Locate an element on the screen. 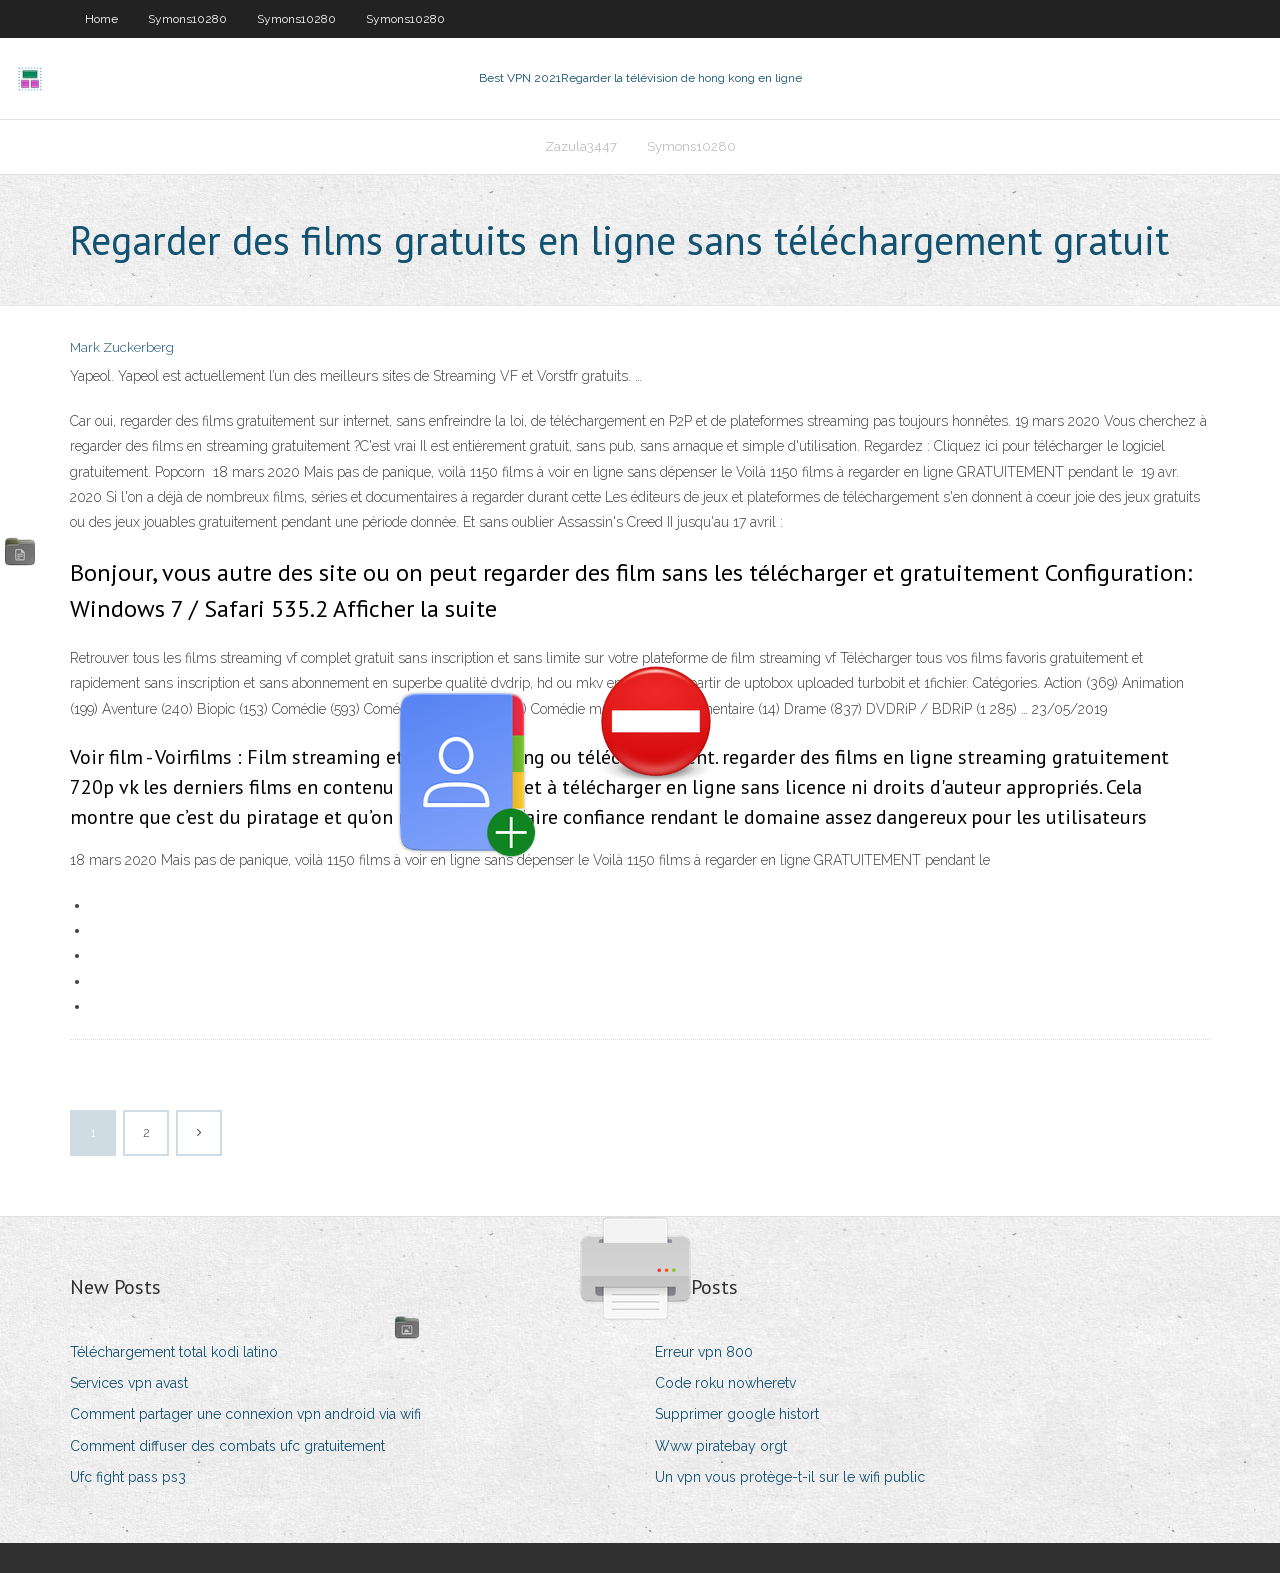  print the current document is located at coordinates (635, 1268).